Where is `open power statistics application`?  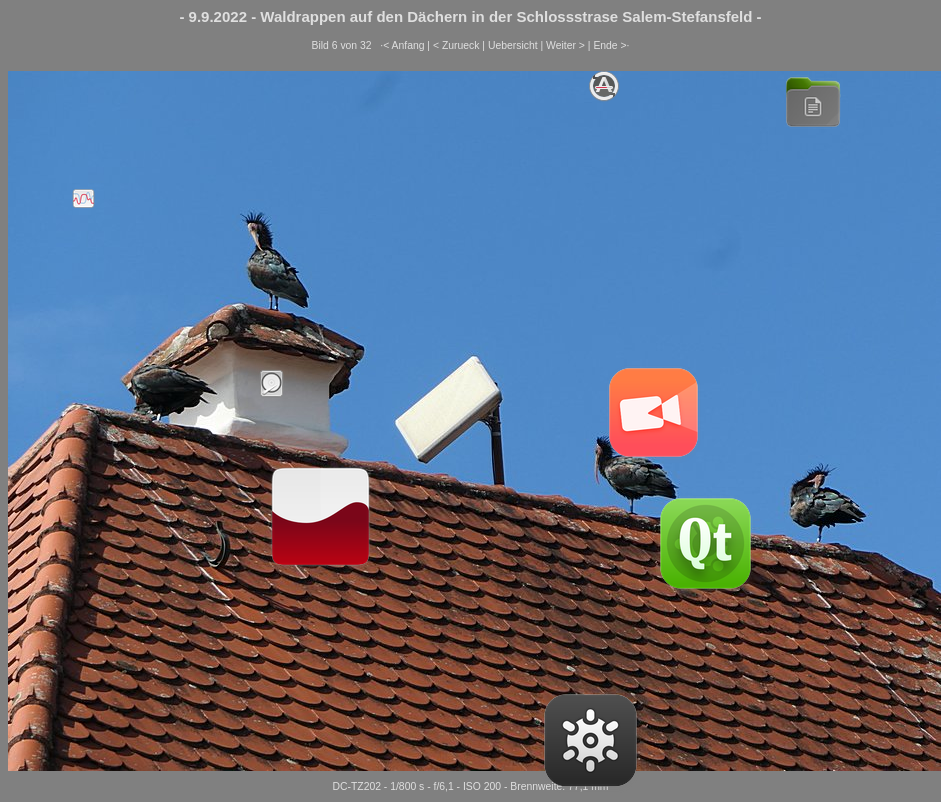 open power statistics application is located at coordinates (83, 198).